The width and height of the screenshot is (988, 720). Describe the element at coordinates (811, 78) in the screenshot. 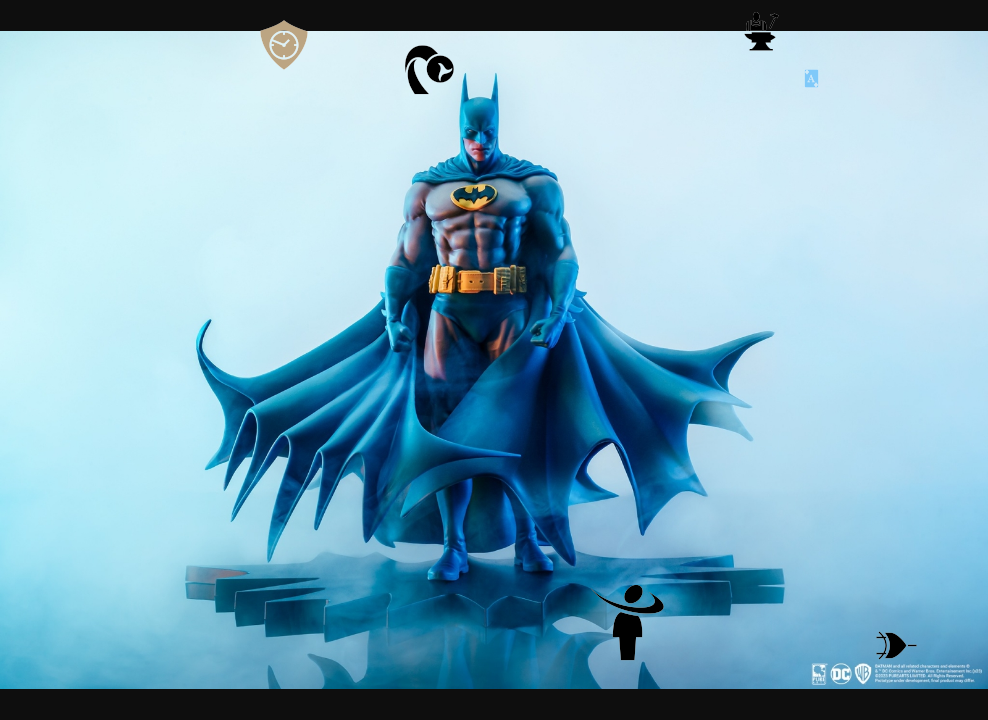

I see `play a card game or access casino games` at that location.